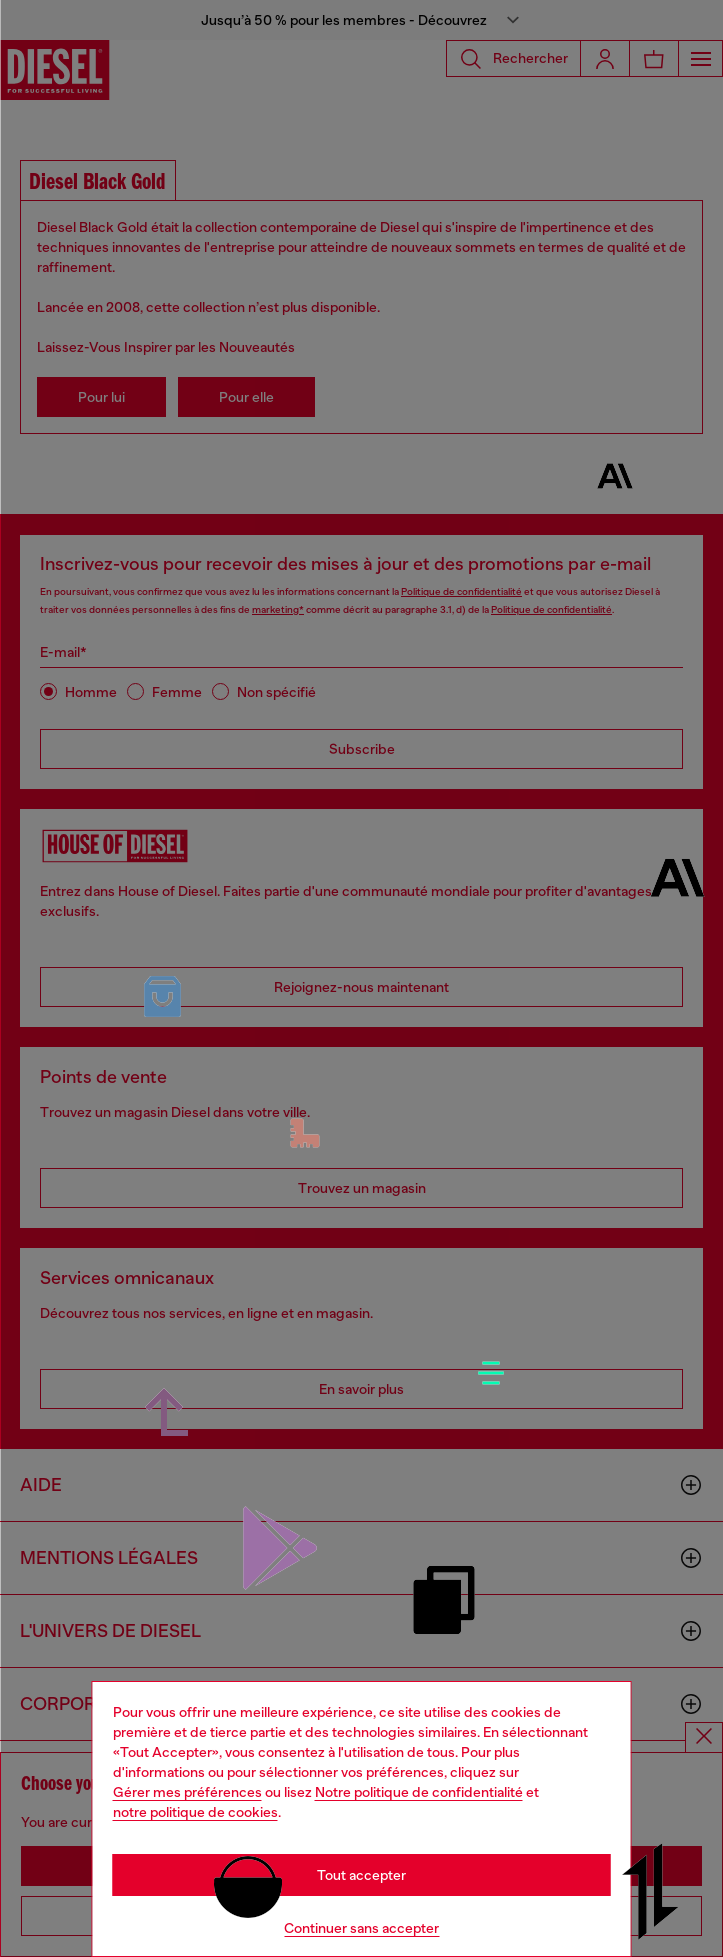 The image size is (723, 1957). What do you see at coordinates (248, 1887) in the screenshot?
I see `umami analytics platform logo` at bounding box center [248, 1887].